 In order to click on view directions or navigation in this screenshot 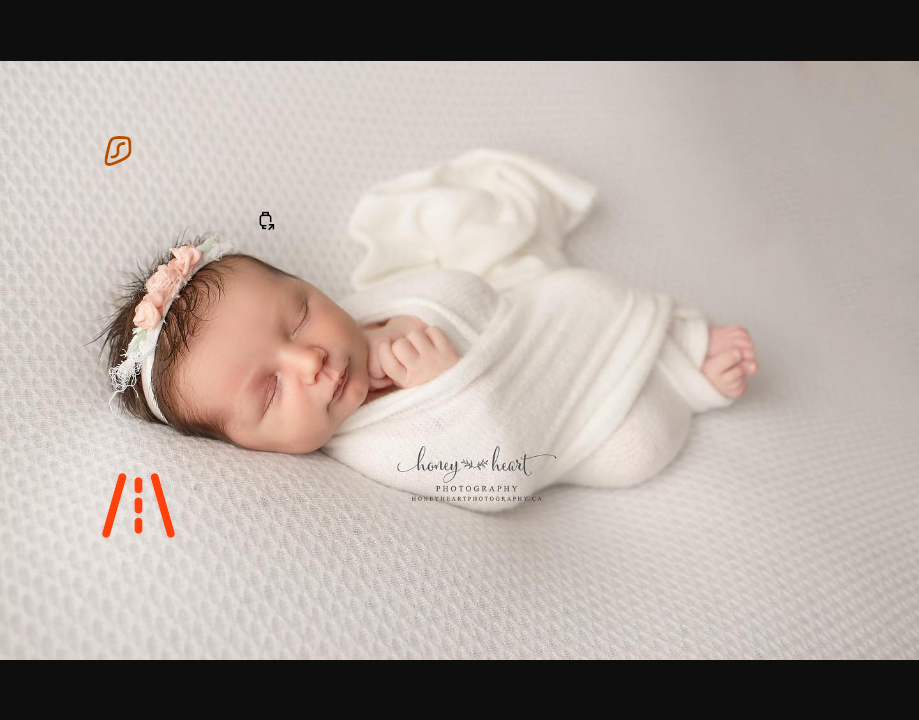, I will do `click(138, 505)`.